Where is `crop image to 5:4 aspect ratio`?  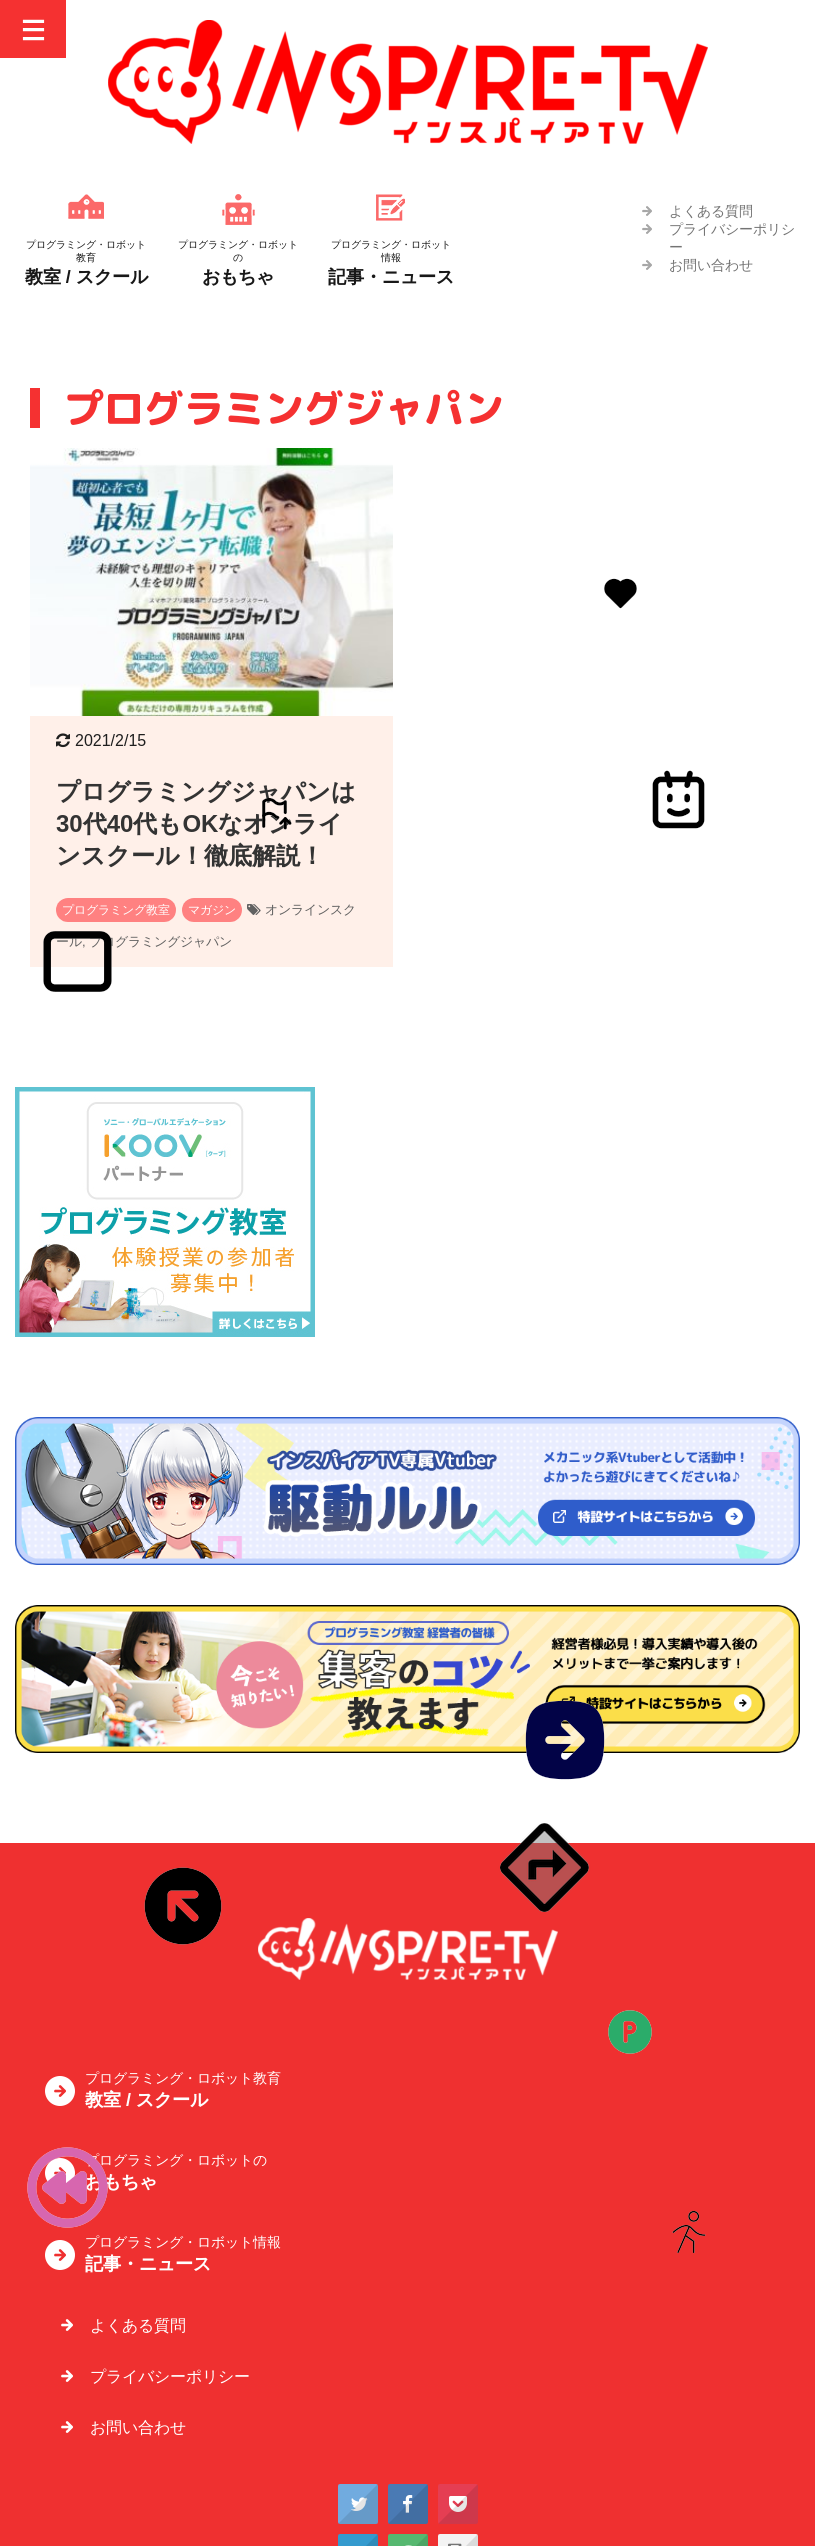 crop image to 5:4 aspect ratio is located at coordinates (77, 961).